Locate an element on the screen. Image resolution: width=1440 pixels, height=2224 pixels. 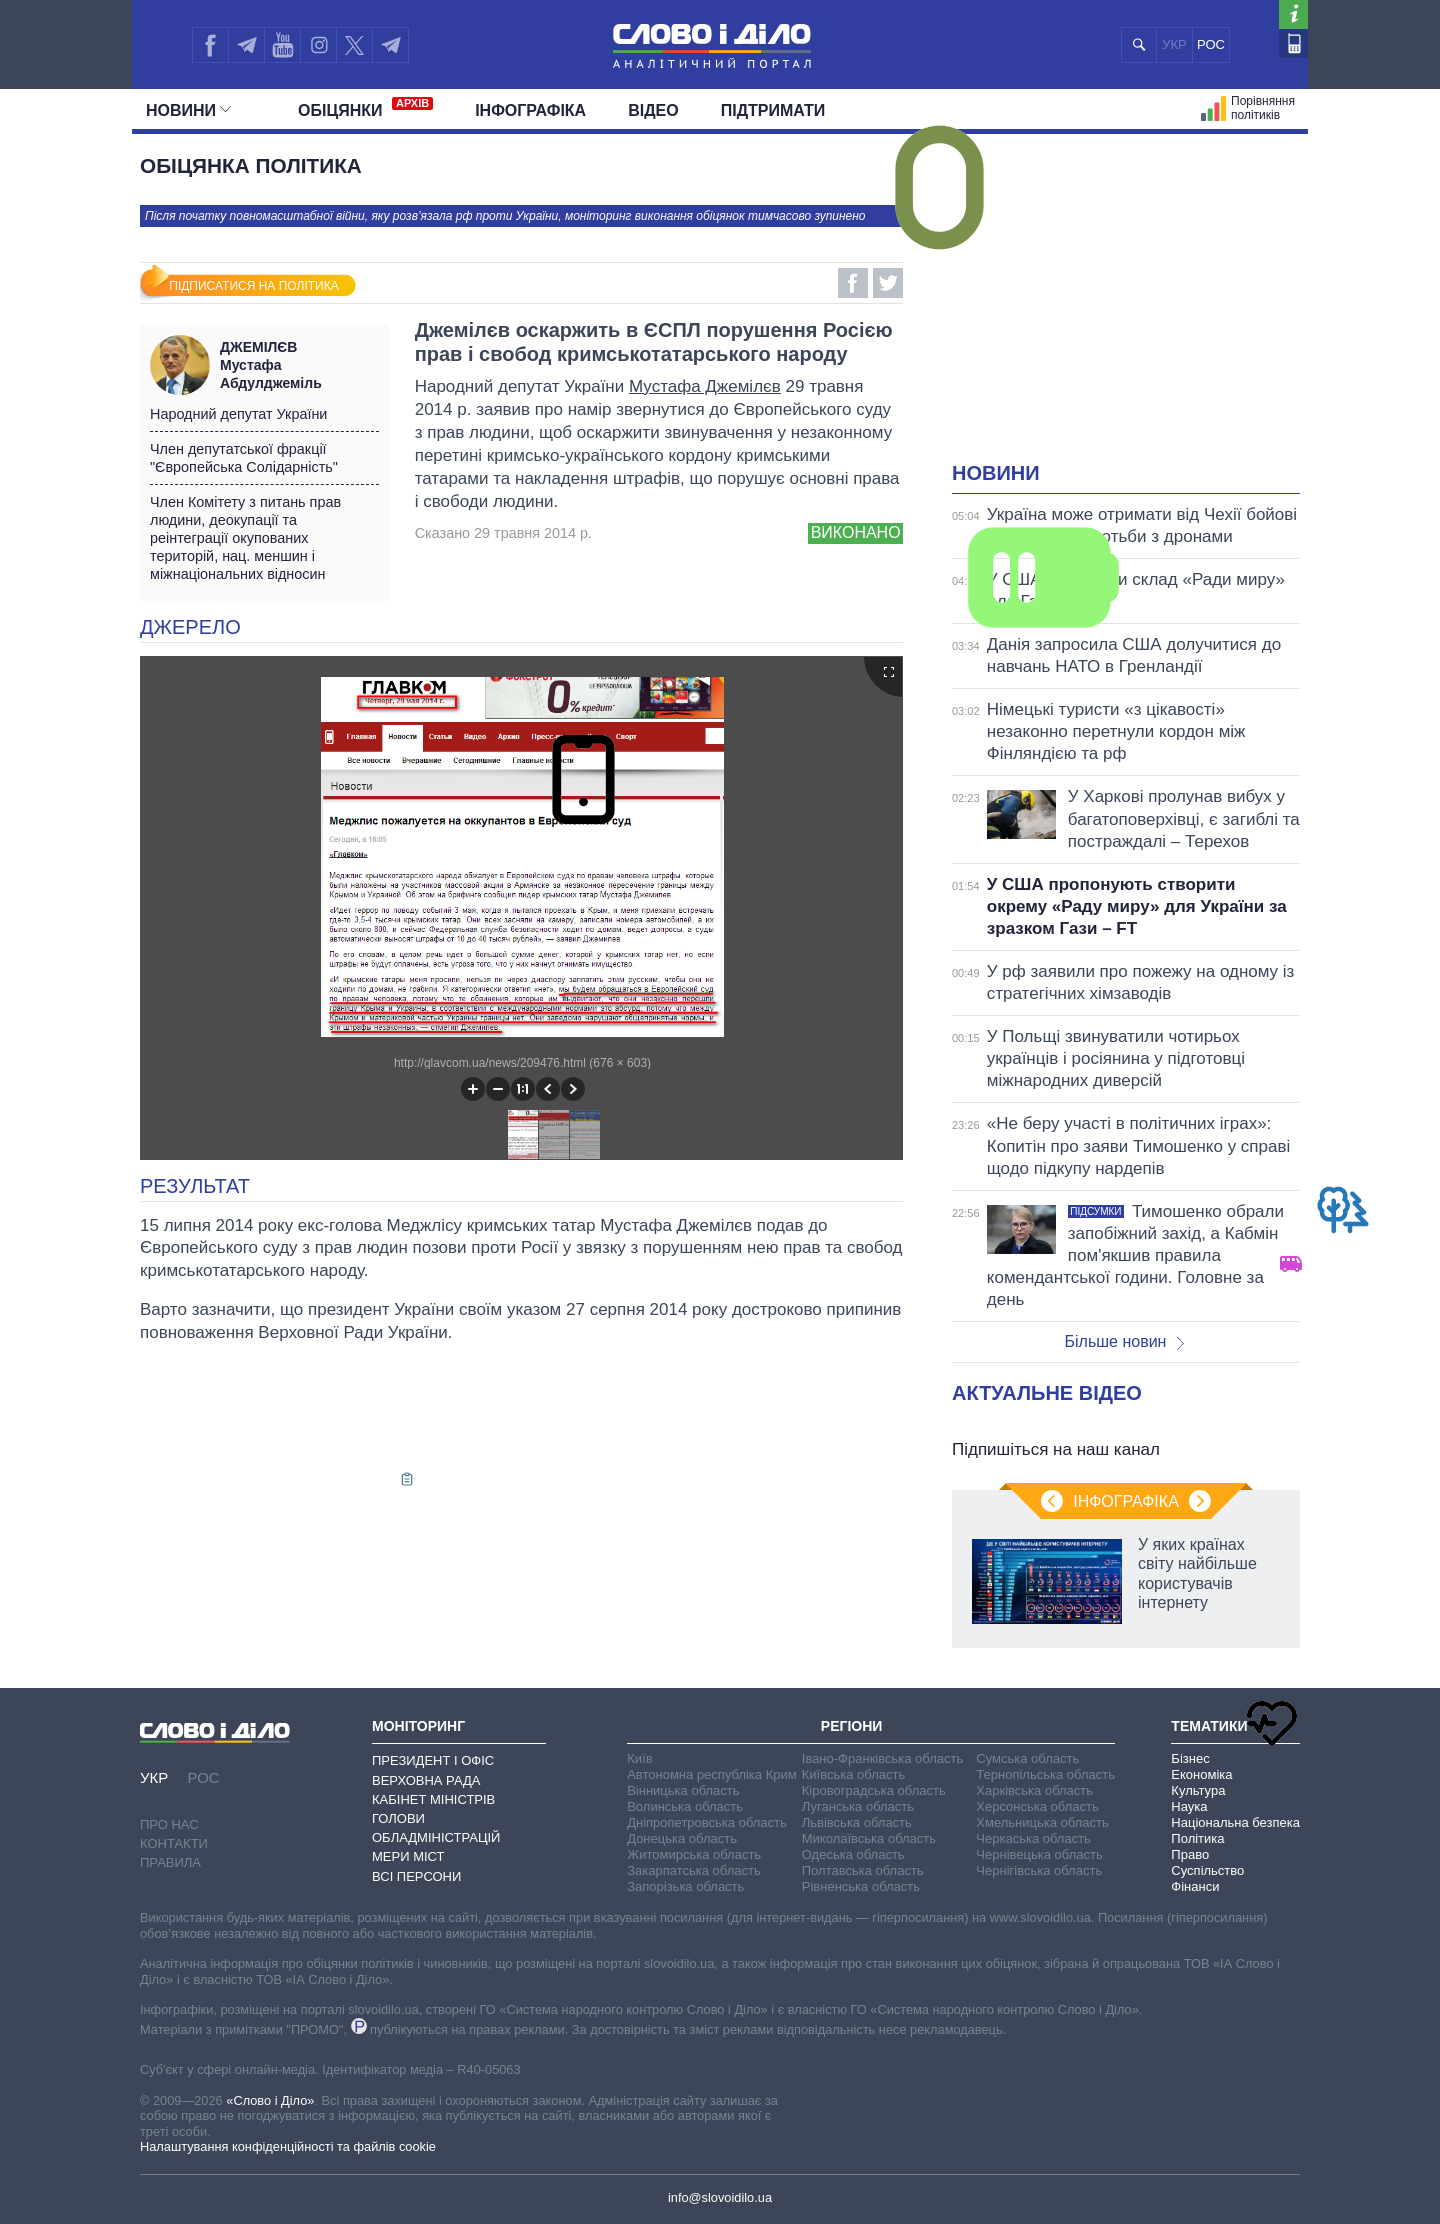
indicates zero items or empty count is located at coordinates (939, 187).